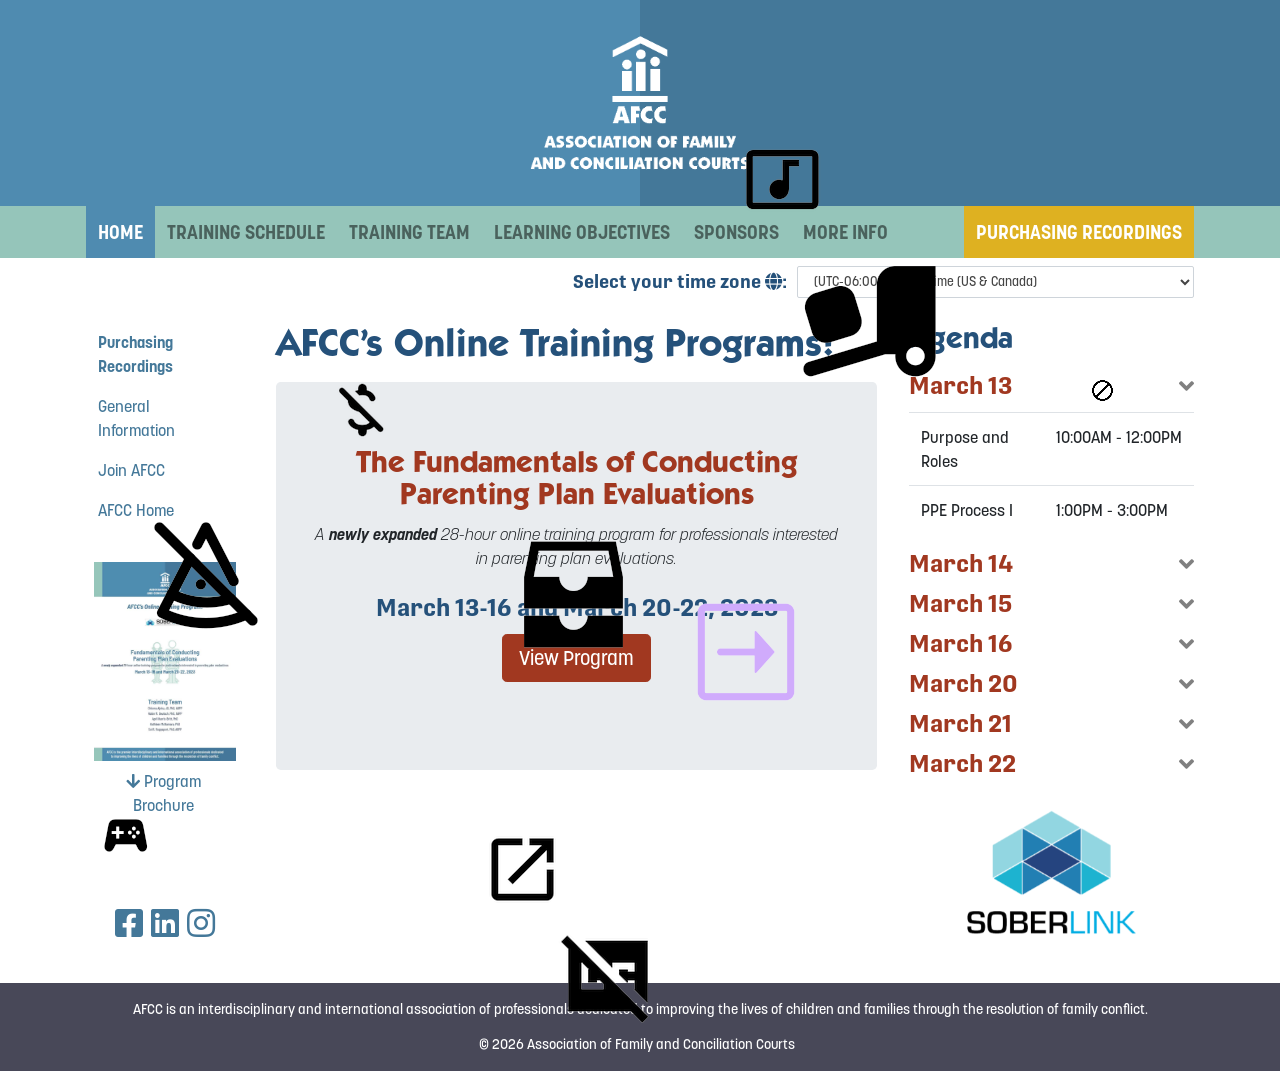 The height and width of the screenshot is (1071, 1280). What do you see at coordinates (746, 652) in the screenshot?
I see `indicates a renamed file in a diff view` at bounding box center [746, 652].